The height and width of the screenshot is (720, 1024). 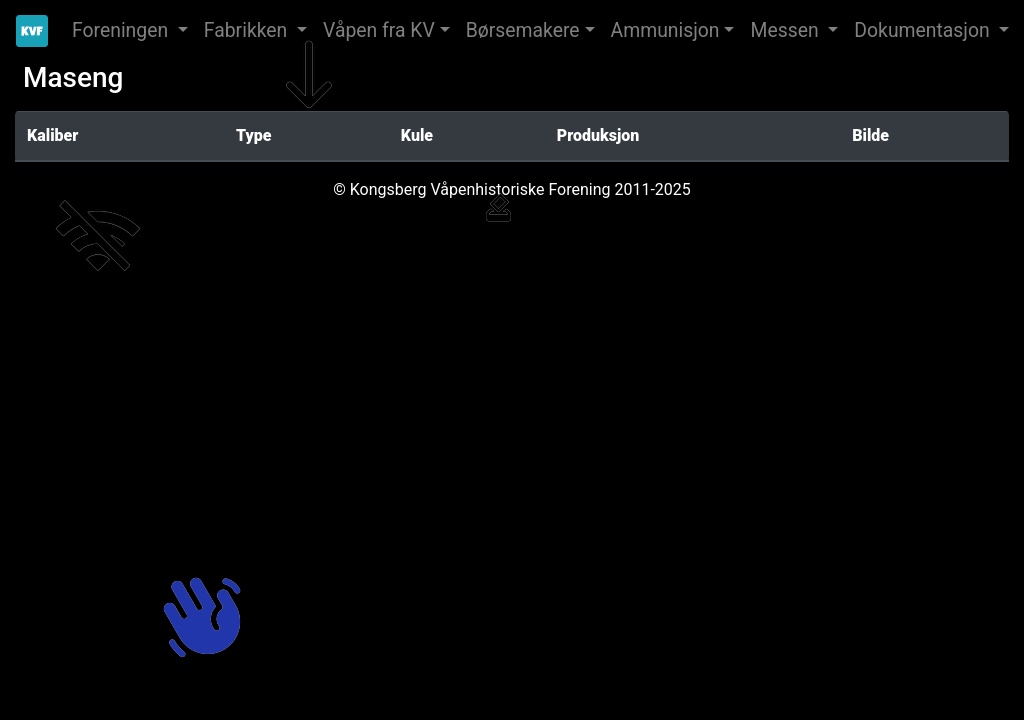 I want to click on navigate or scroll downward, so click(x=309, y=75).